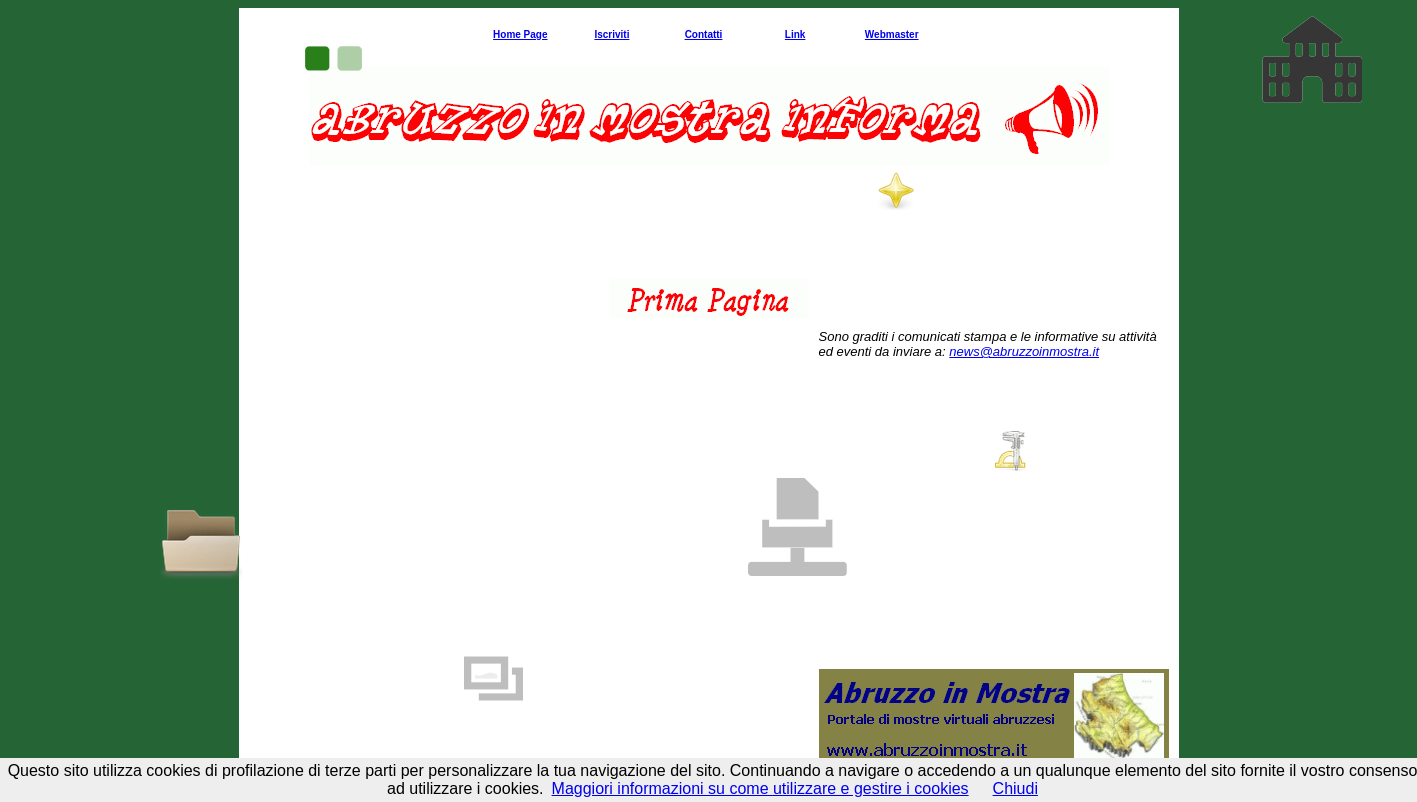 Image resolution: width=1417 pixels, height=802 pixels. What do you see at coordinates (804, 519) in the screenshot?
I see `connect to a network printer` at bounding box center [804, 519].